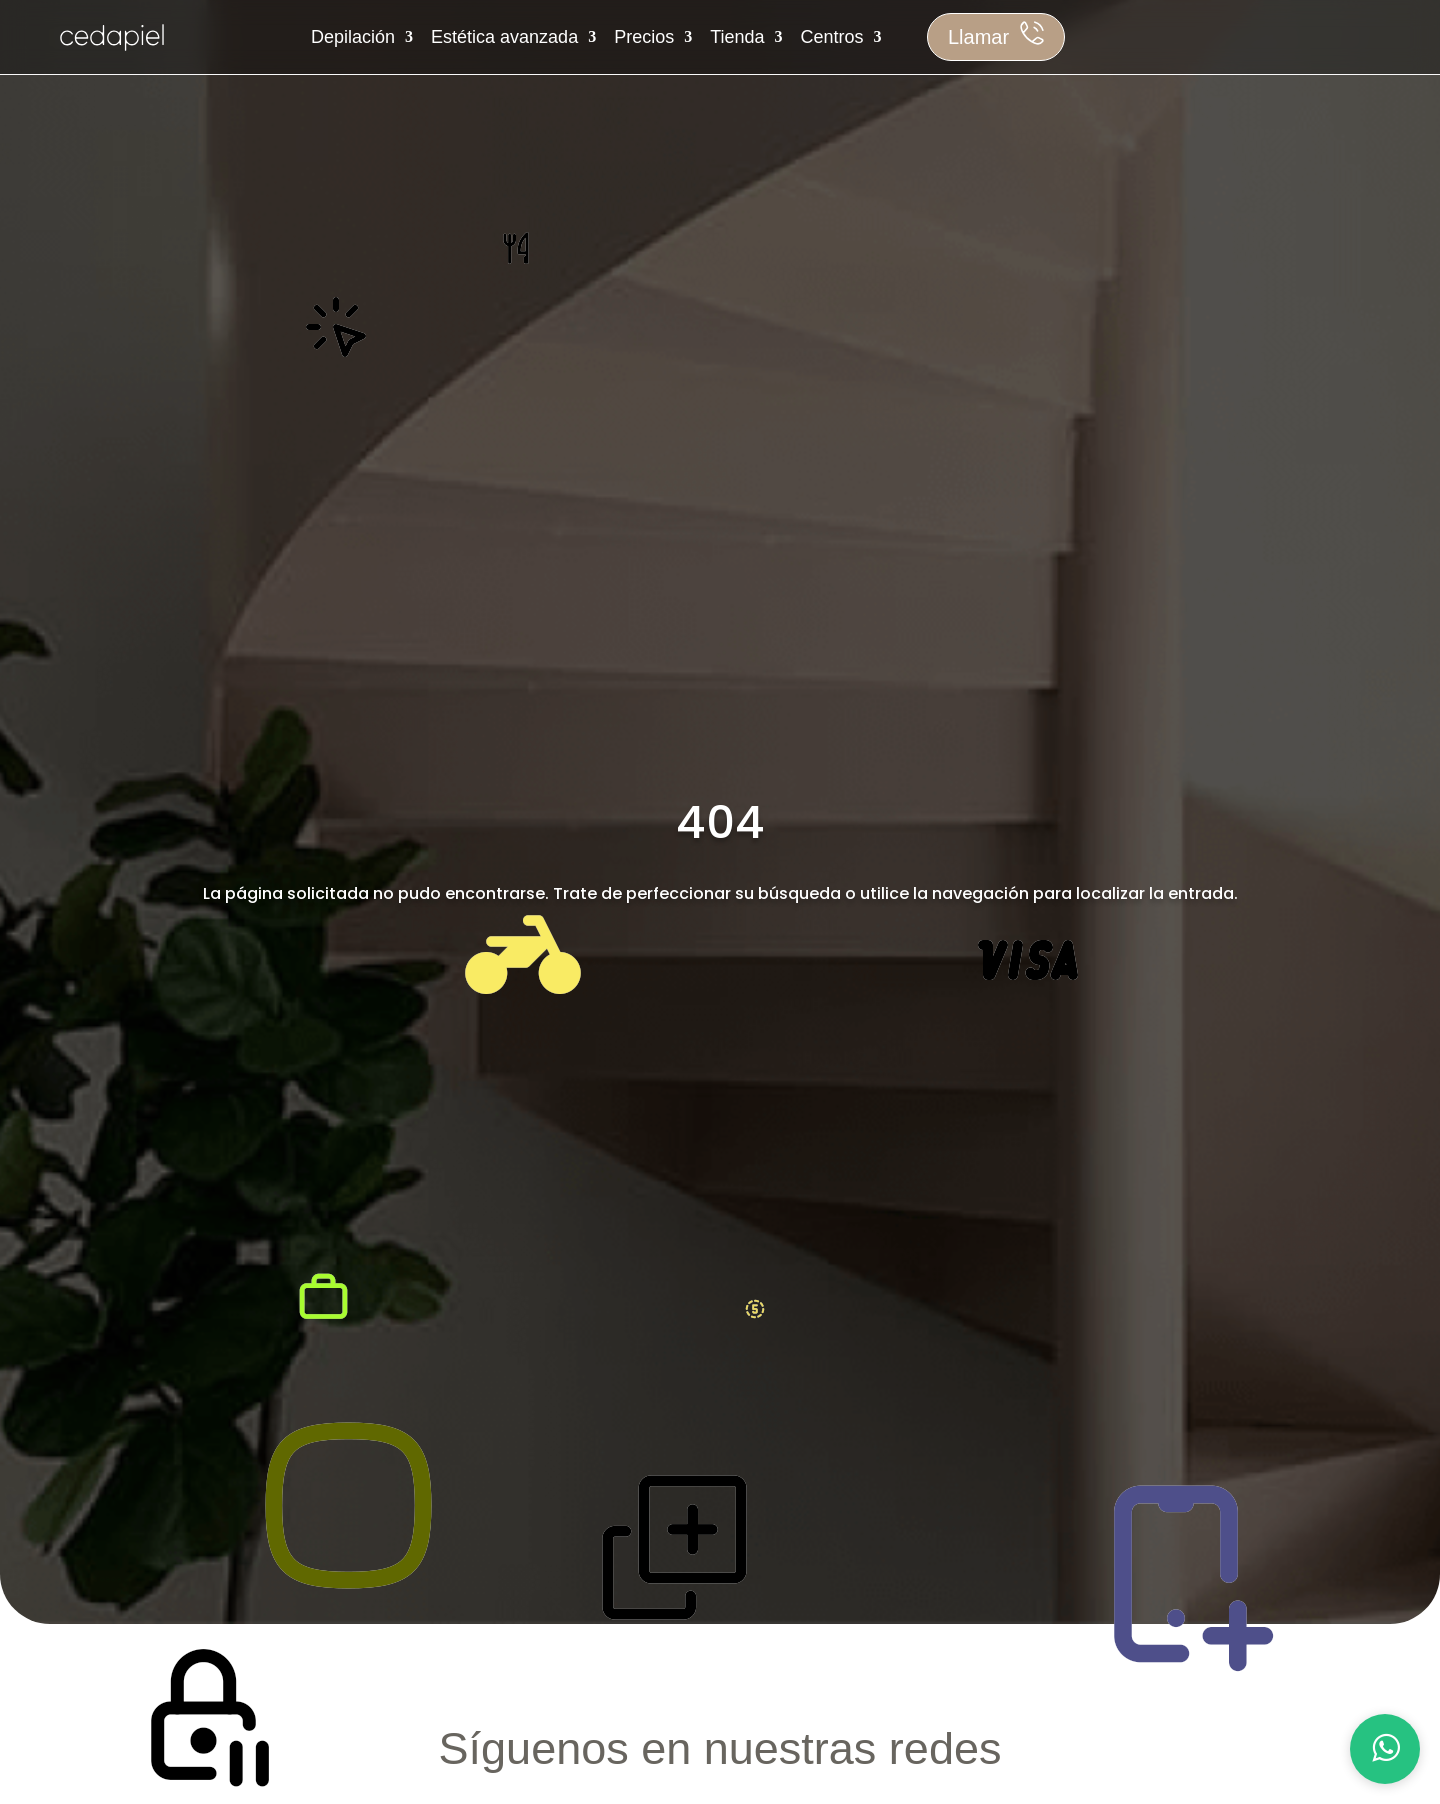 Image resolution: width=1440 pixels, height=1804 pixels. Describe the element at coordinates (755, 1309) in the screenshot. I see `step 5 of a multi-step process` at that location.